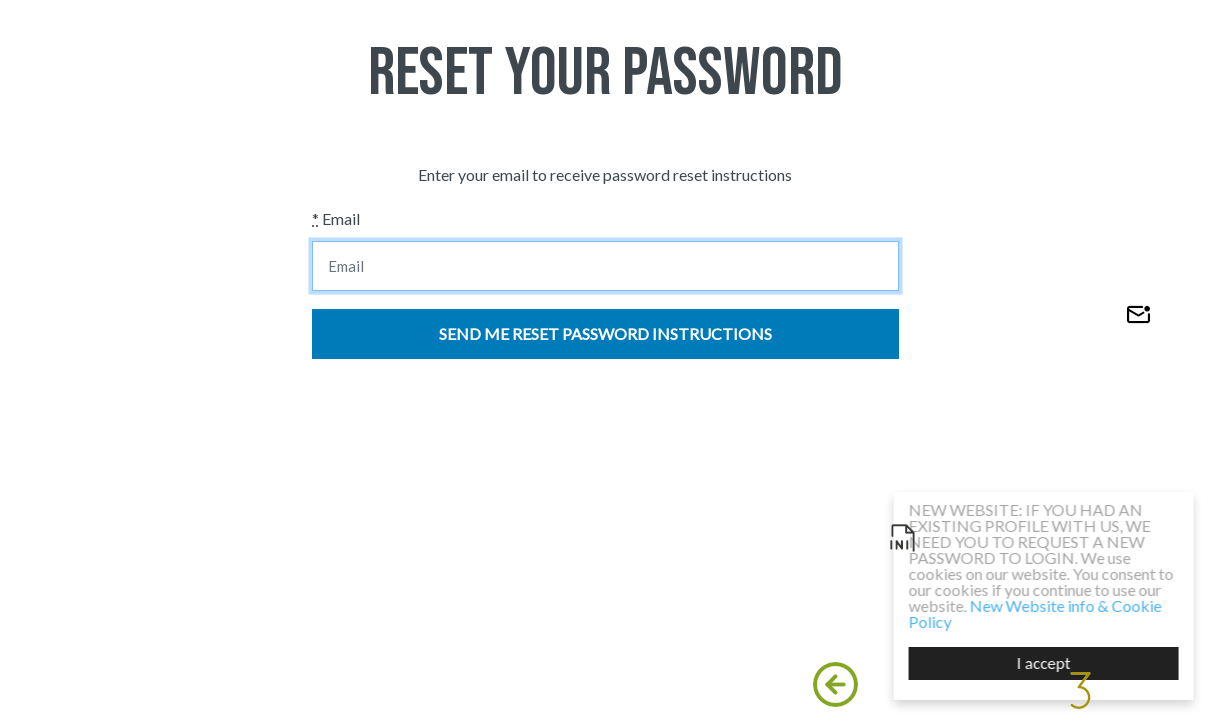  I want to click on indicates step three in a multi-step process, so click(1080, 690).